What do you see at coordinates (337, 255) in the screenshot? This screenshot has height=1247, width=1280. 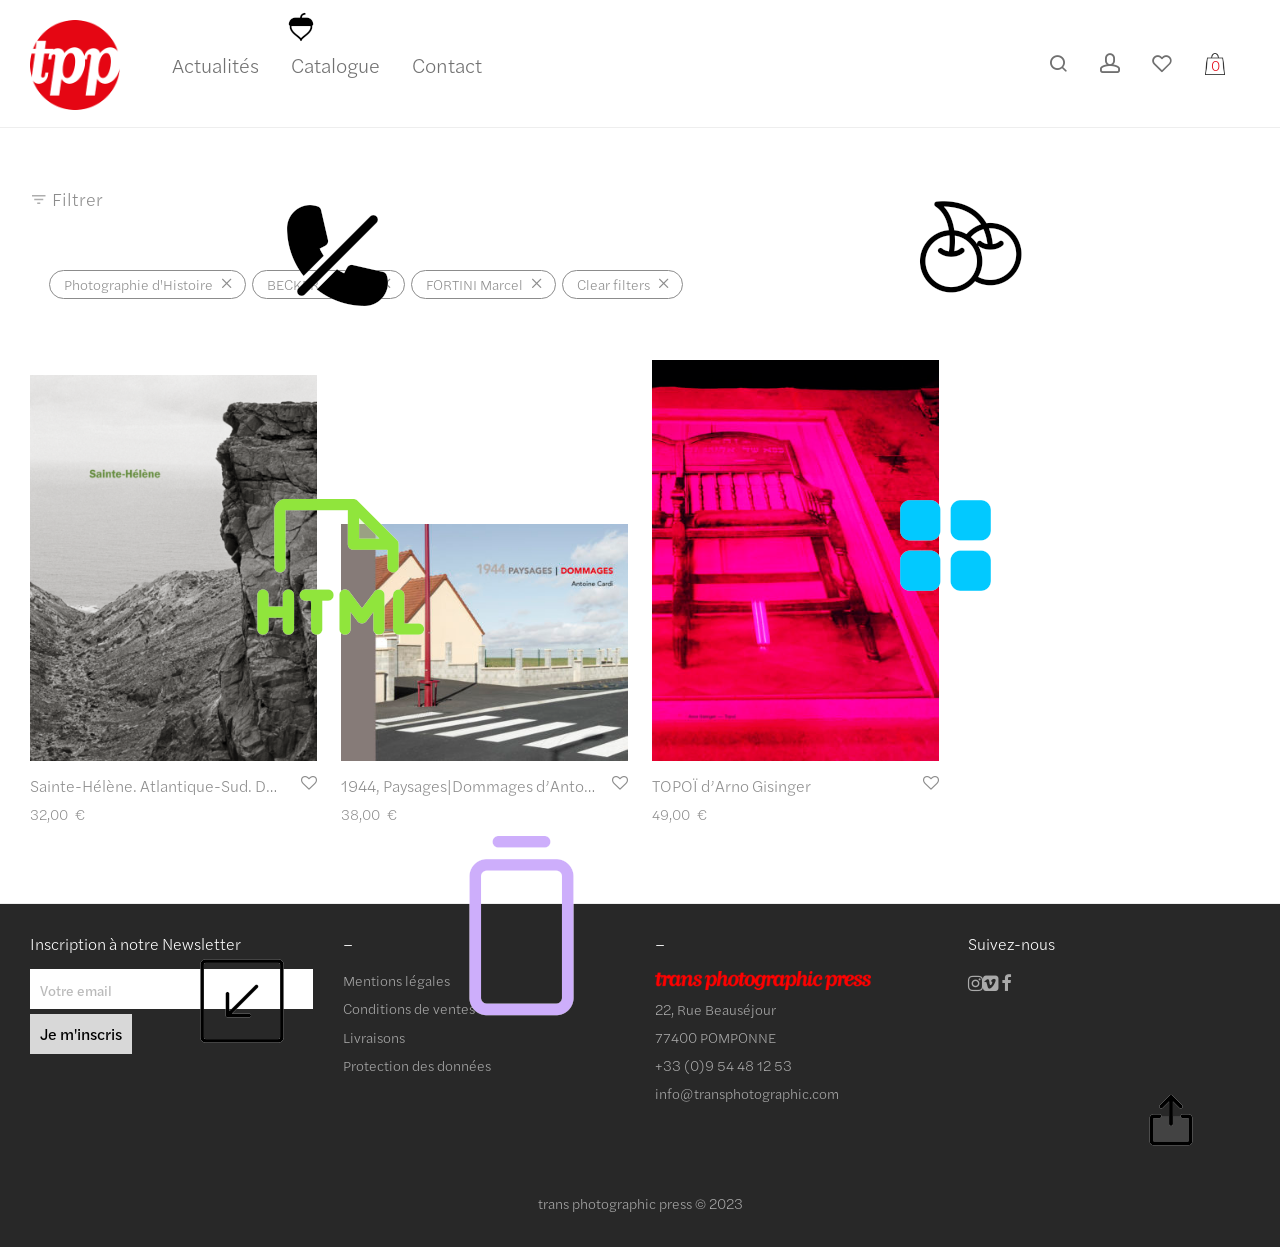 I see `mute or decline an incoming call` at bounding box center [337, 255].